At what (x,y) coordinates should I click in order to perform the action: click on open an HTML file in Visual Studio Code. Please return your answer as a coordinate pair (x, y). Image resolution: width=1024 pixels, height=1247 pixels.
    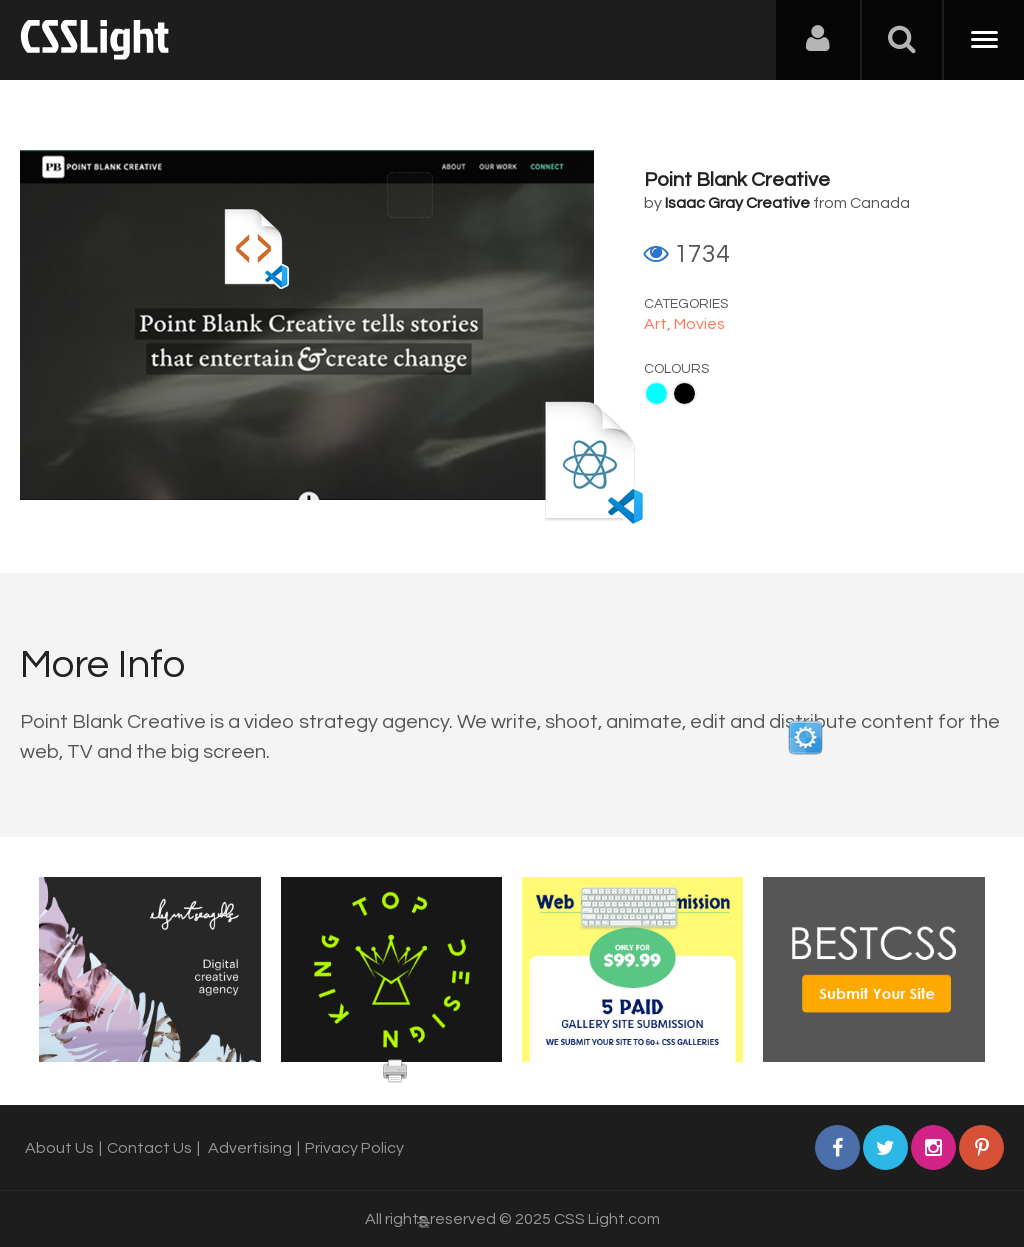
    Looking at the image, I should click on (253, 248).